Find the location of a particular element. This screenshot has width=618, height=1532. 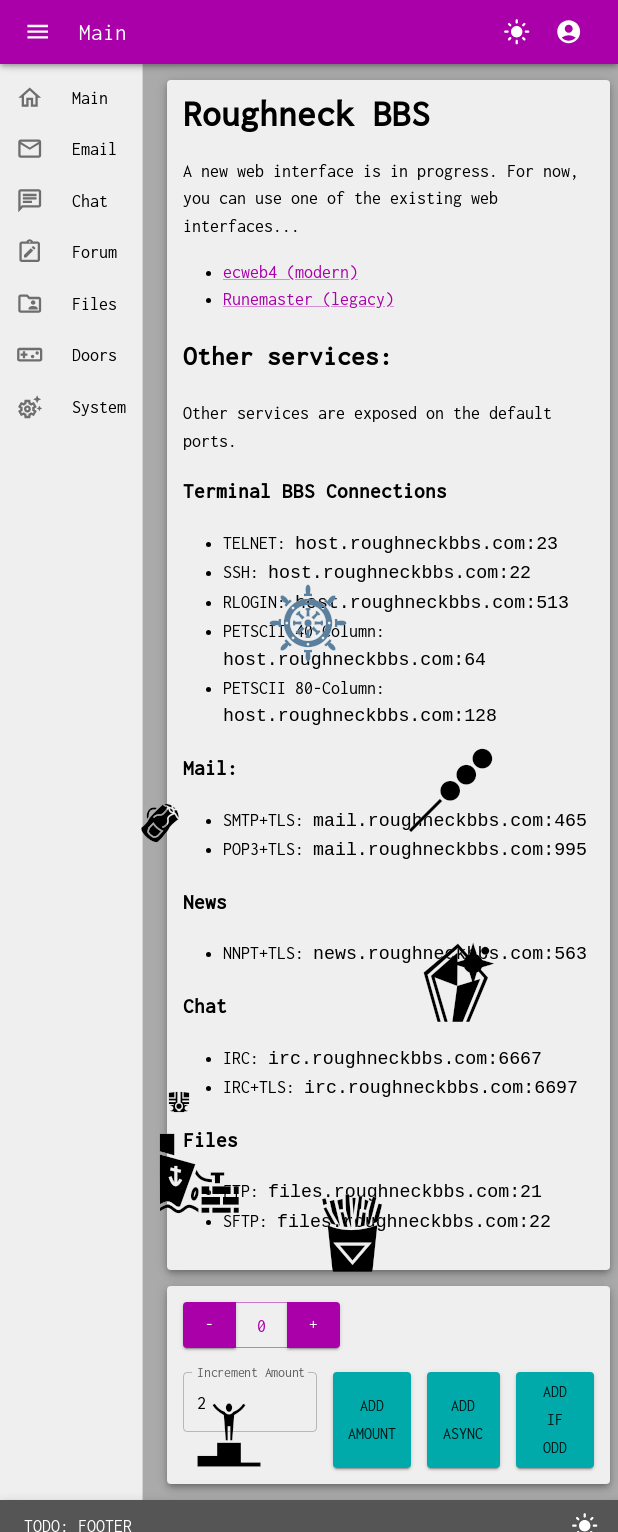

navigate to sailing or nautical settings is located at coordinates (308, 623).